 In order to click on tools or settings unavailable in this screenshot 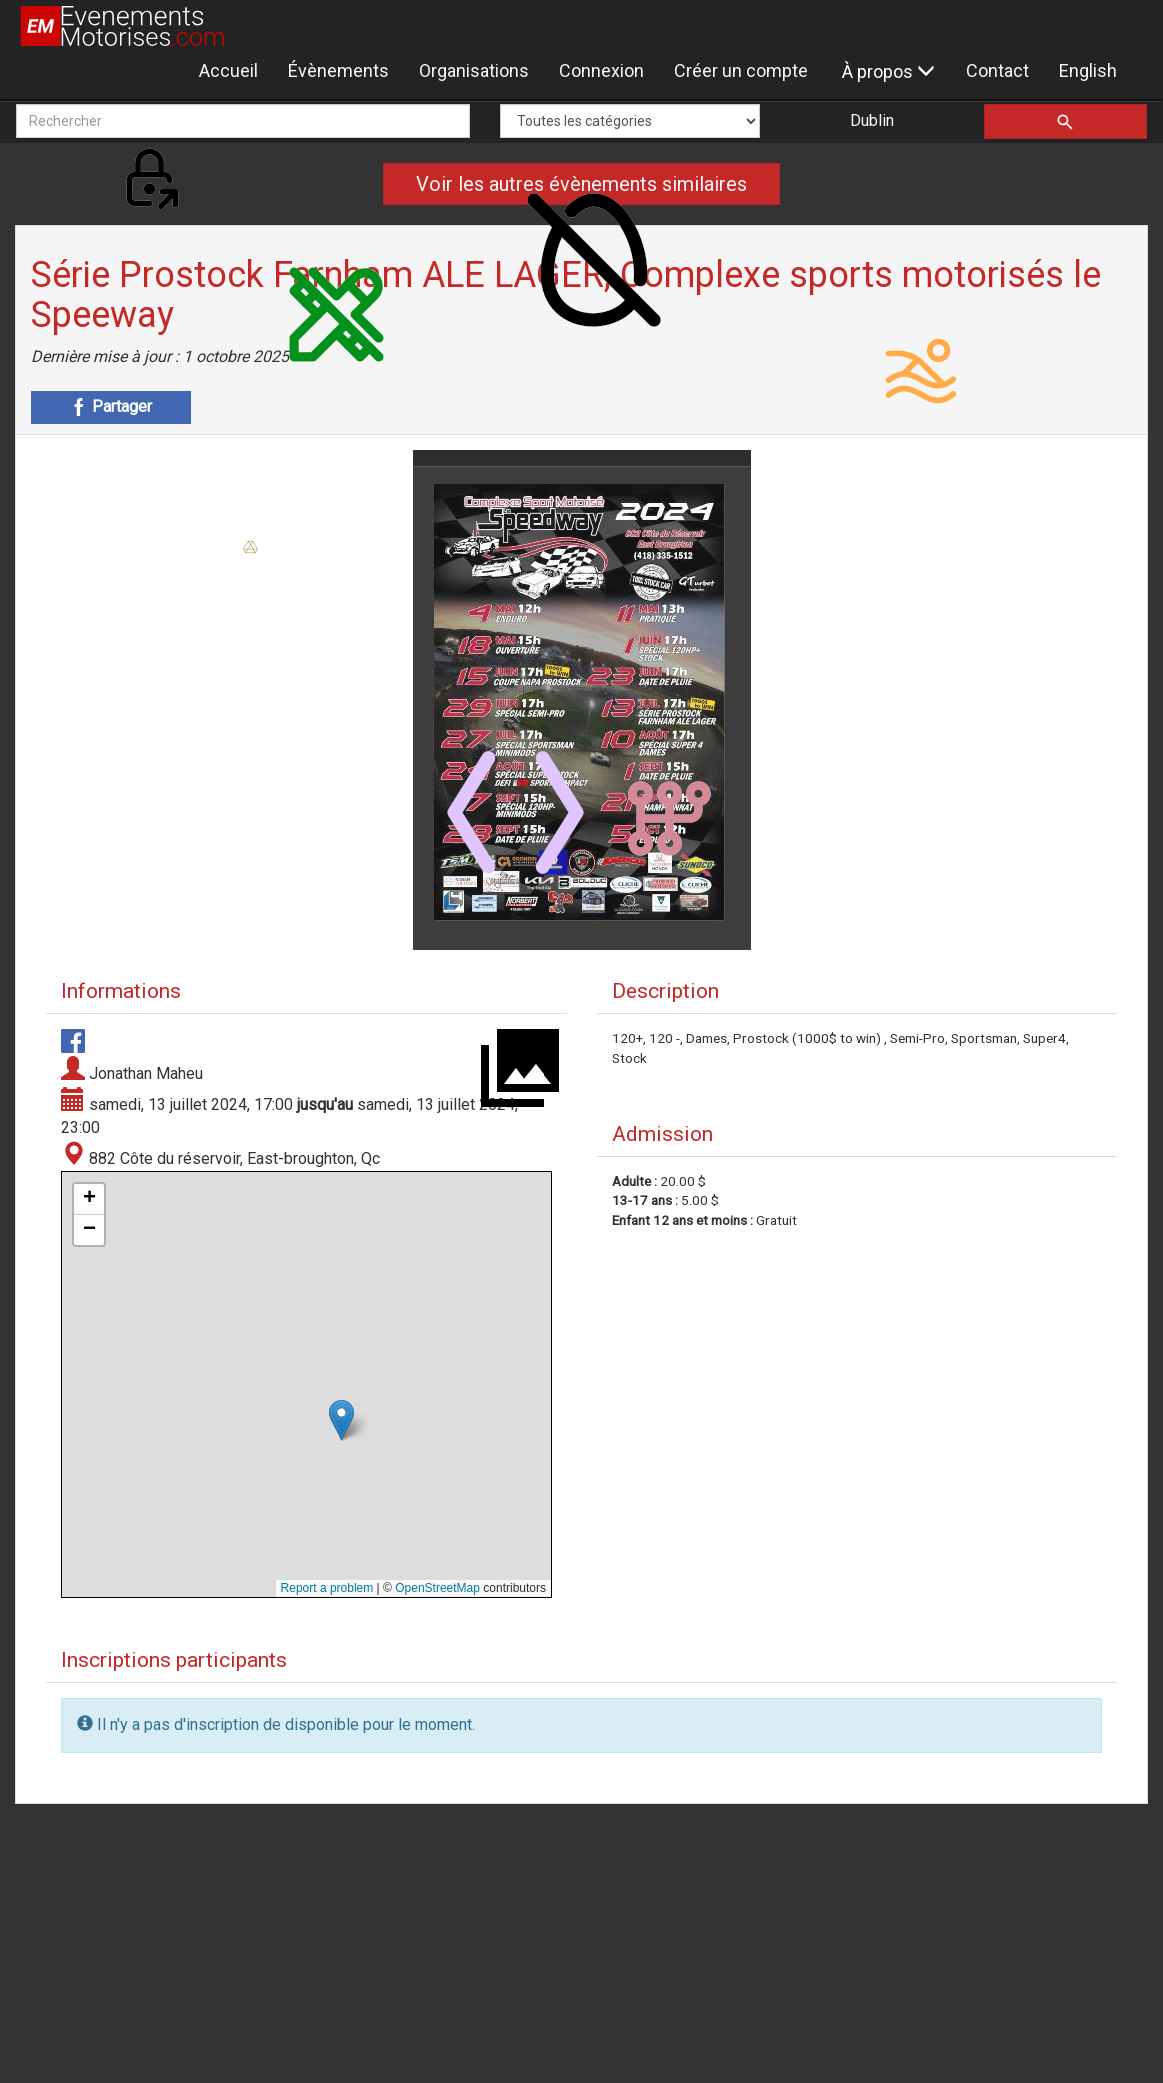, I will do `click(336, 314)`.